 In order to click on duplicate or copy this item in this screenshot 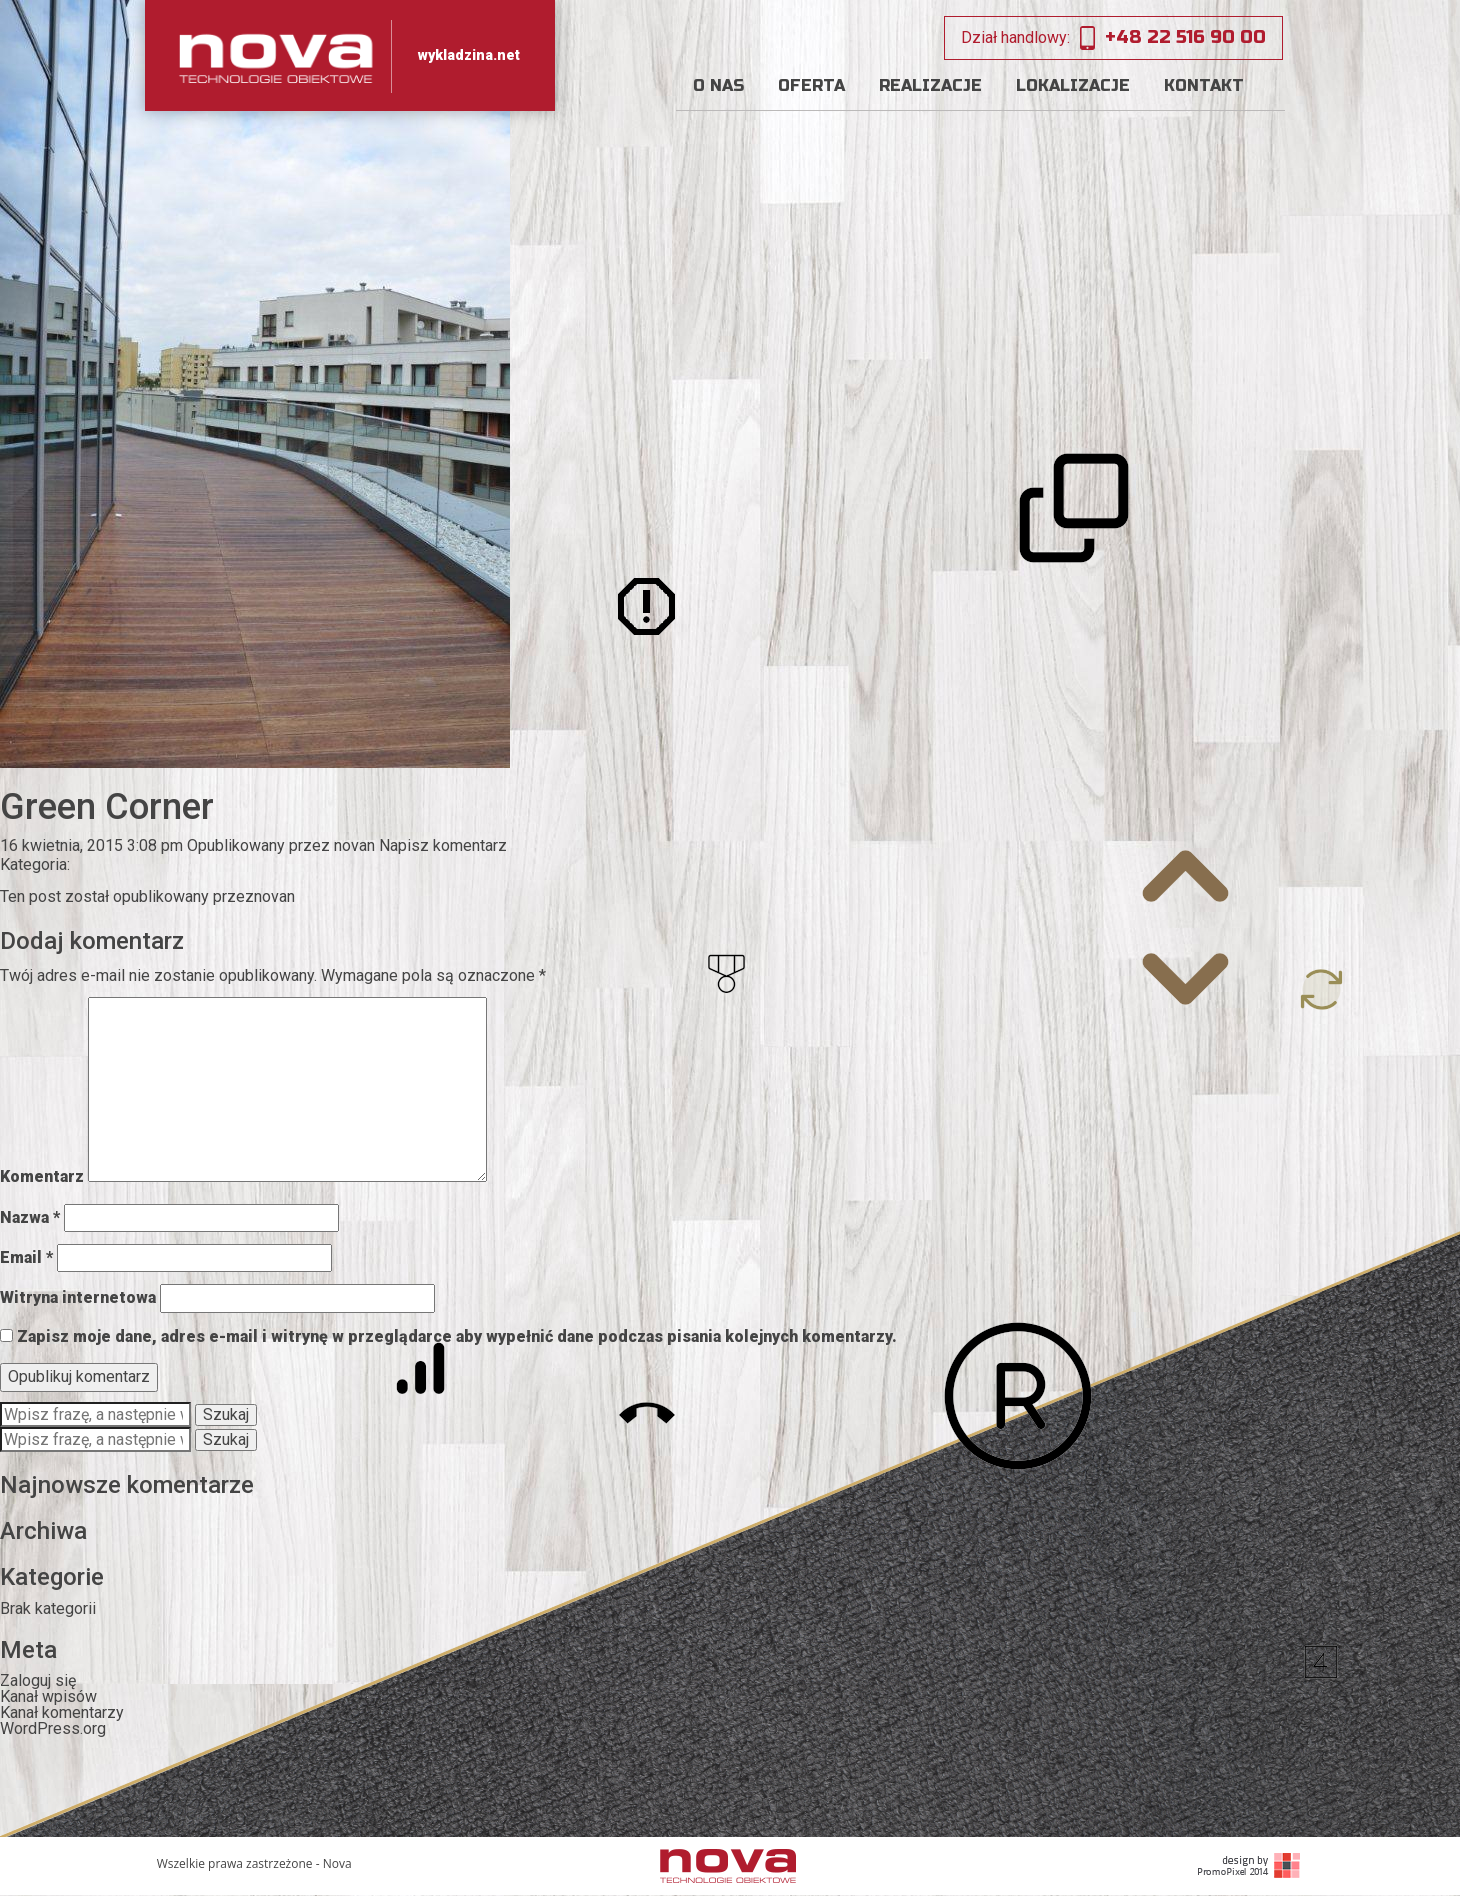, I will do `click(1074, 508)`.